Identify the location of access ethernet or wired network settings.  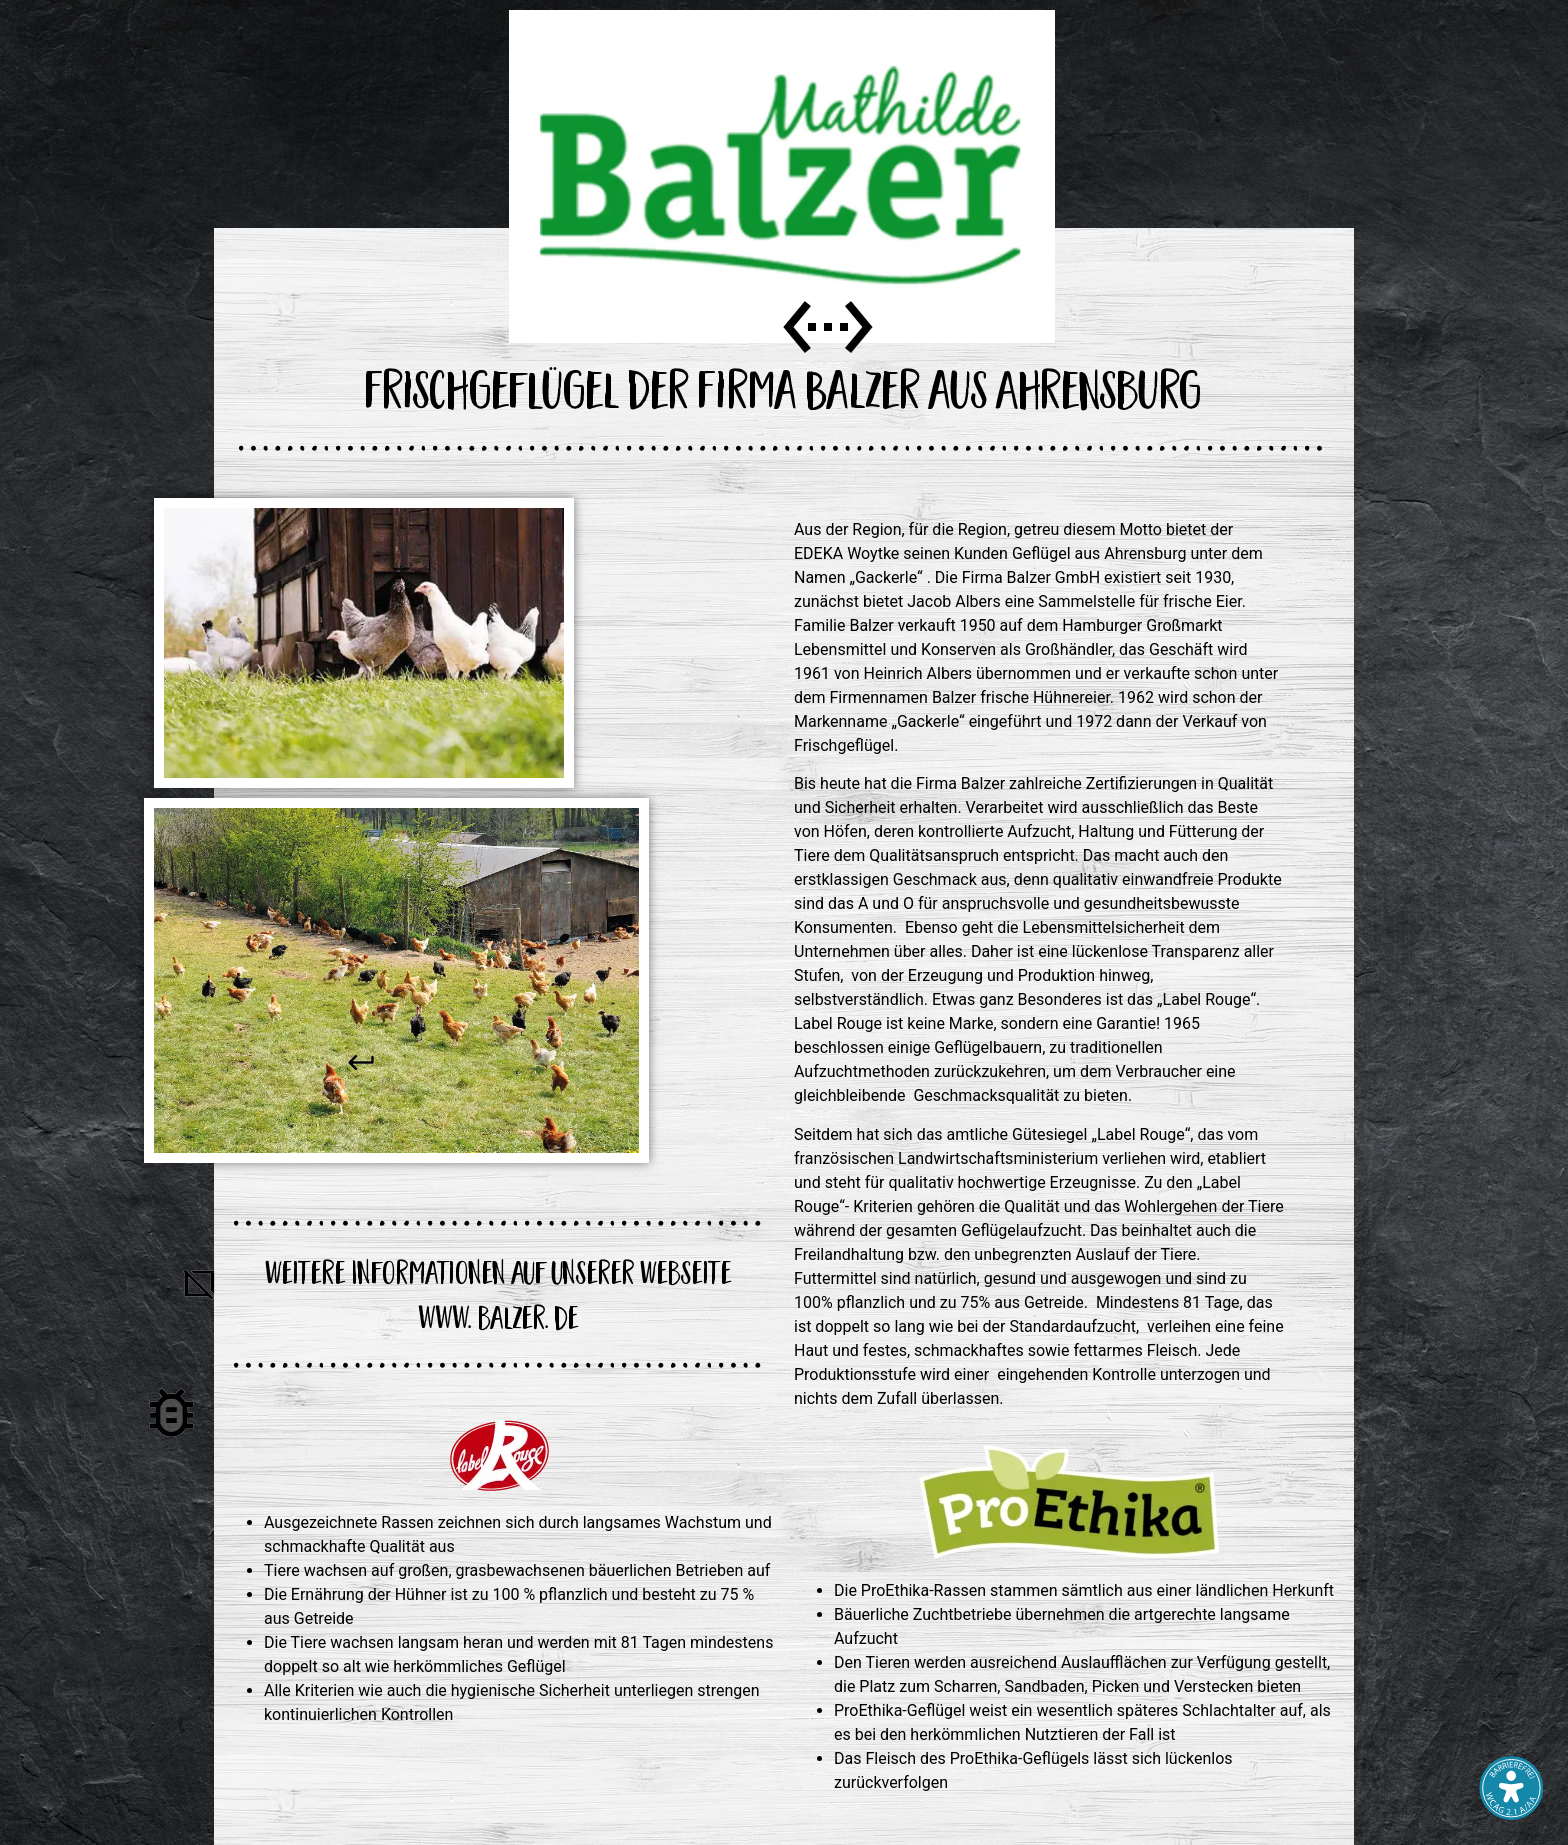
(828, 327).